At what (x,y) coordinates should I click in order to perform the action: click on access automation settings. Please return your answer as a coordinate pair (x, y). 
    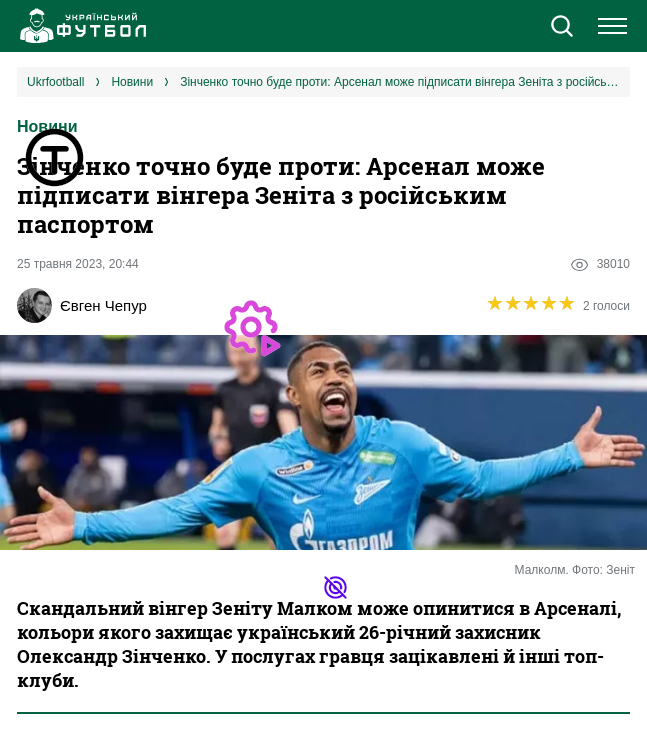
    Looking at the image, I should click on (251, 327).